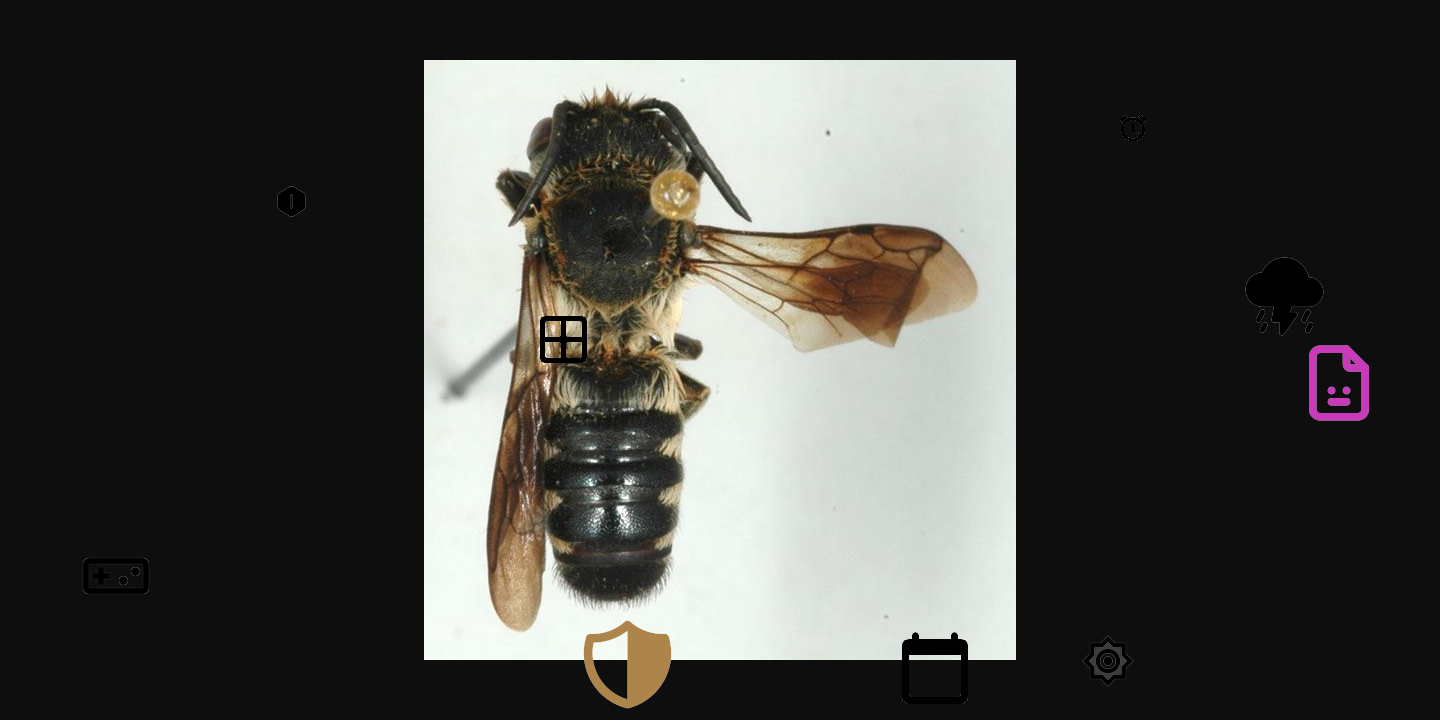 Image resolution: width=1440 pixels, height=720 pixels. Describe the element at coordinates (1339, 383) in the screenshot. I see `document with neutral status or feedback` at that location.